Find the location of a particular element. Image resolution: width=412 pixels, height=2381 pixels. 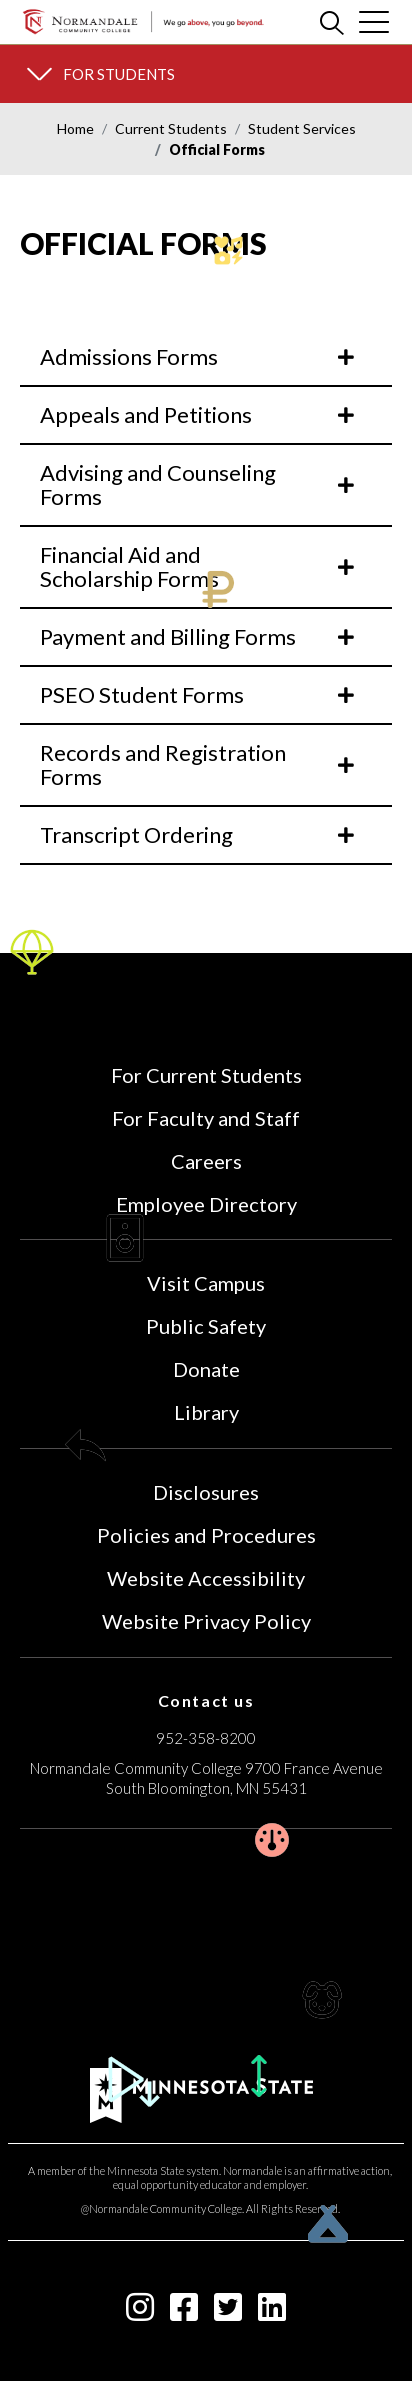

find nearby campgrounds or camping sites is located at coordinates (328, 2225).